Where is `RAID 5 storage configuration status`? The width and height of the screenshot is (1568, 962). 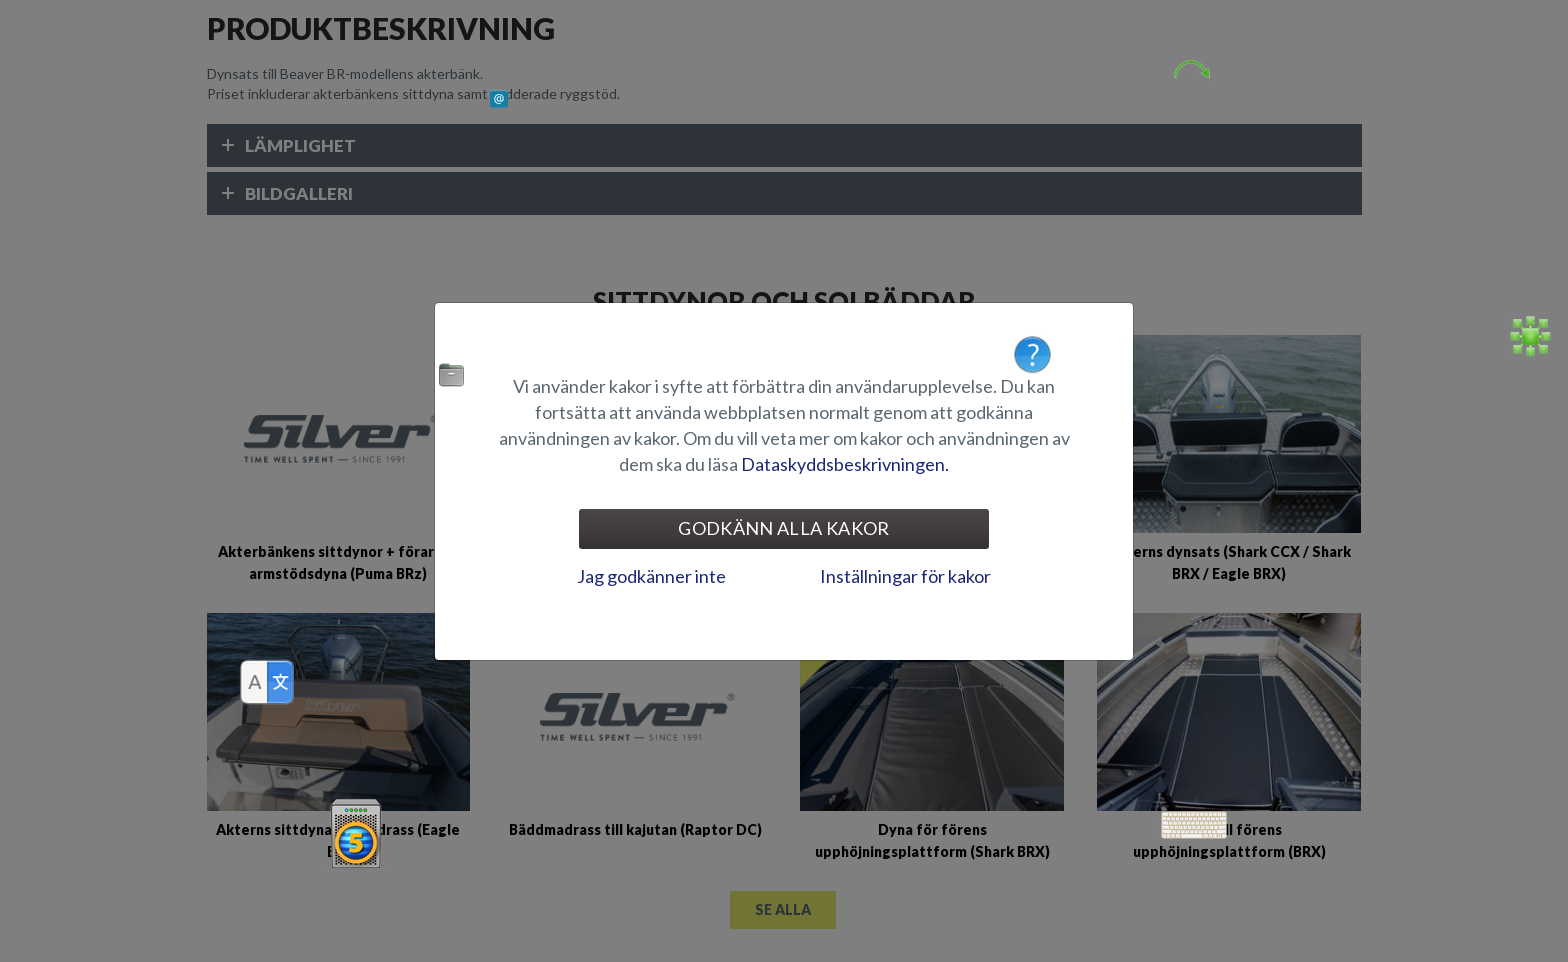
RAID 5 storage configuration status is located at coordinates (356, 834).